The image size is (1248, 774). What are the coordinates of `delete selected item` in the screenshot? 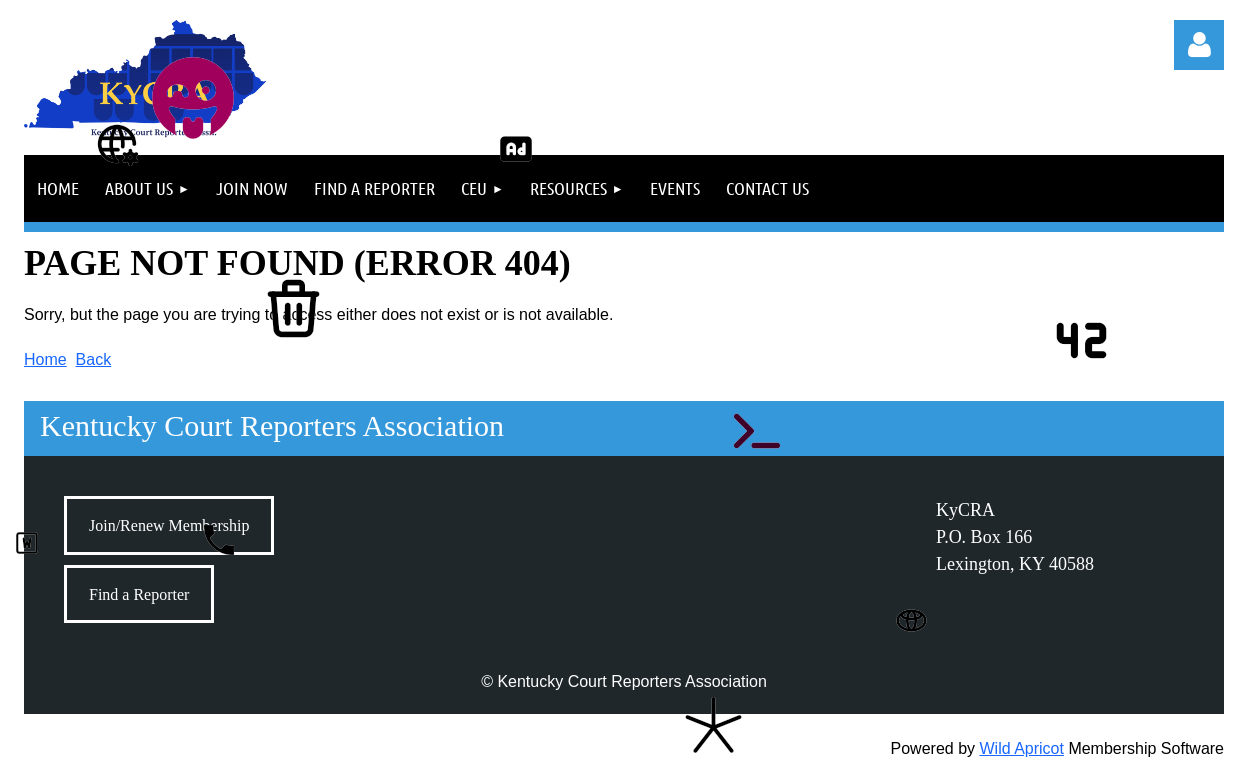 It's located at (293, 308).